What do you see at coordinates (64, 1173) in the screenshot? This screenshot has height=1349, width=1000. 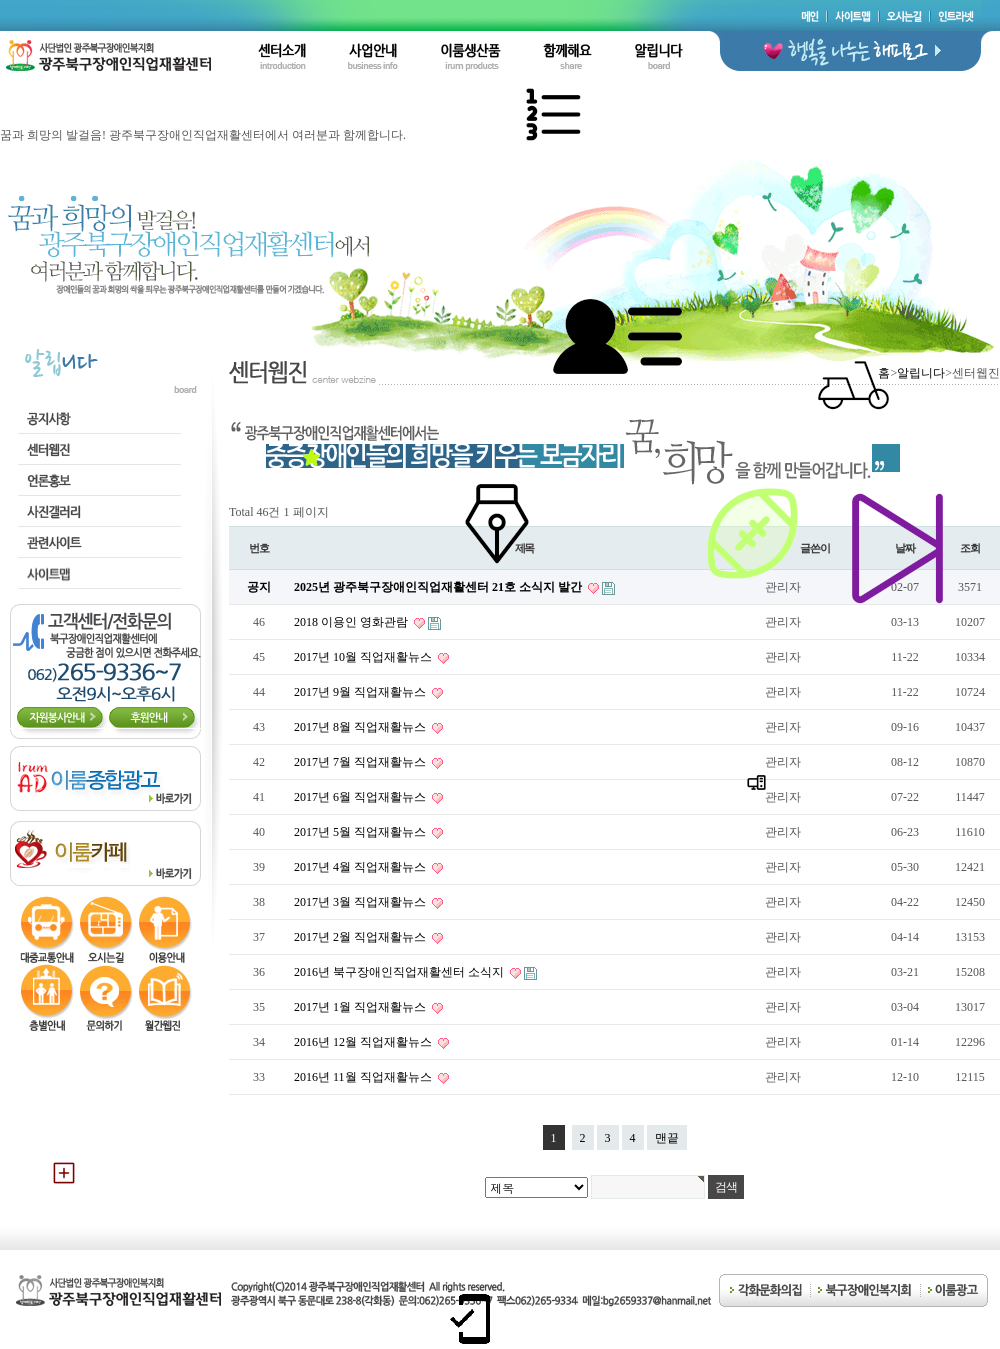 I see `add a new item` at bounding box center [64, 1173].